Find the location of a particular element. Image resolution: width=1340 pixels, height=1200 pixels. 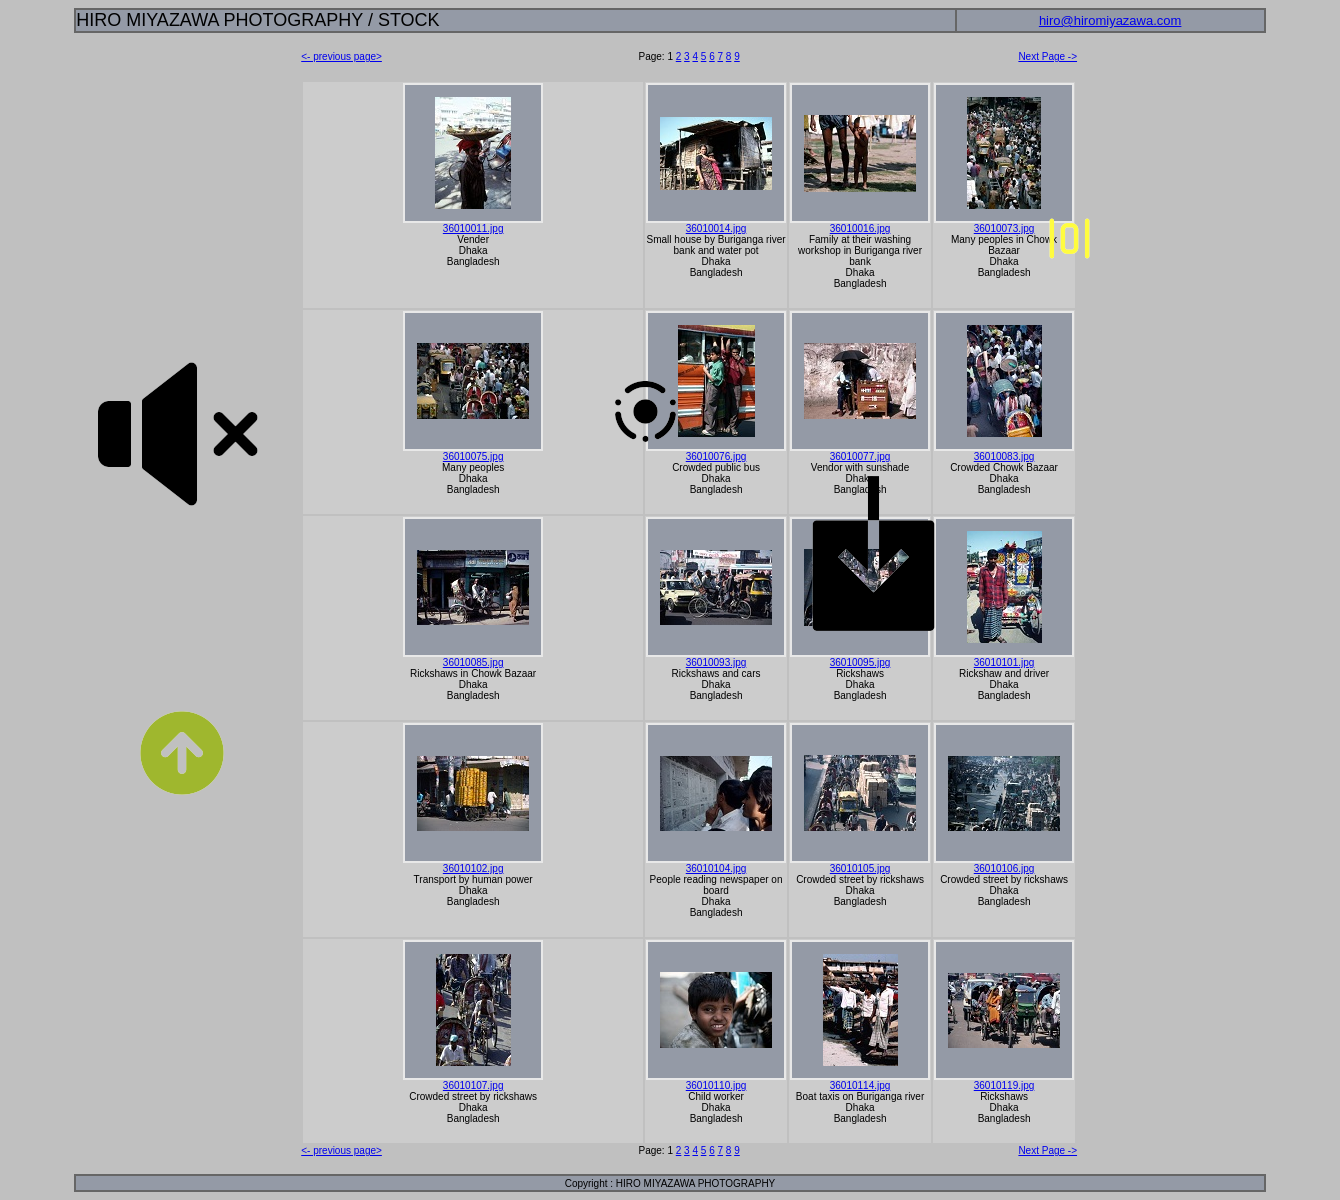

distribute layers evenly in vertical space is located at coordinates (1069, 238).